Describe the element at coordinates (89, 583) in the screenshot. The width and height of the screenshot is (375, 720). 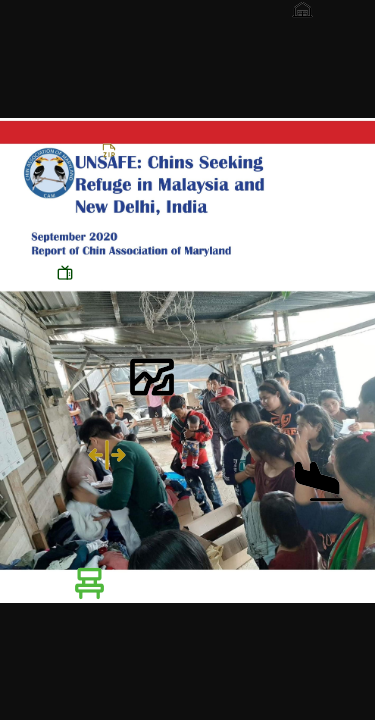
I see `browse furniture or seating options` at that location.